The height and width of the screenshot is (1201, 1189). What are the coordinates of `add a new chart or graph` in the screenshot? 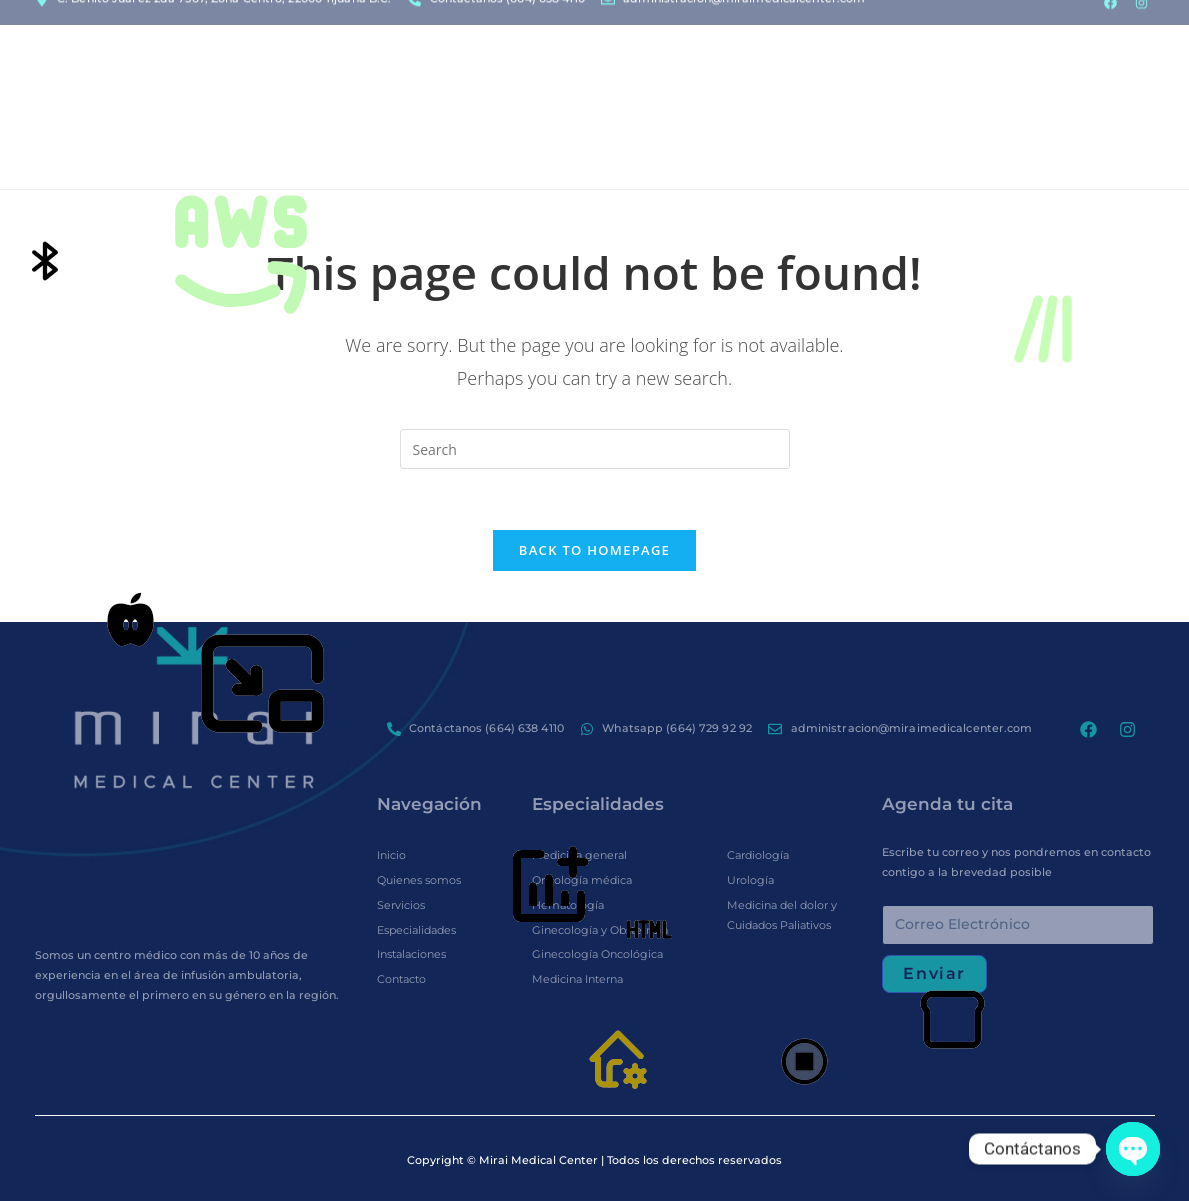 It's located at (549, 886).